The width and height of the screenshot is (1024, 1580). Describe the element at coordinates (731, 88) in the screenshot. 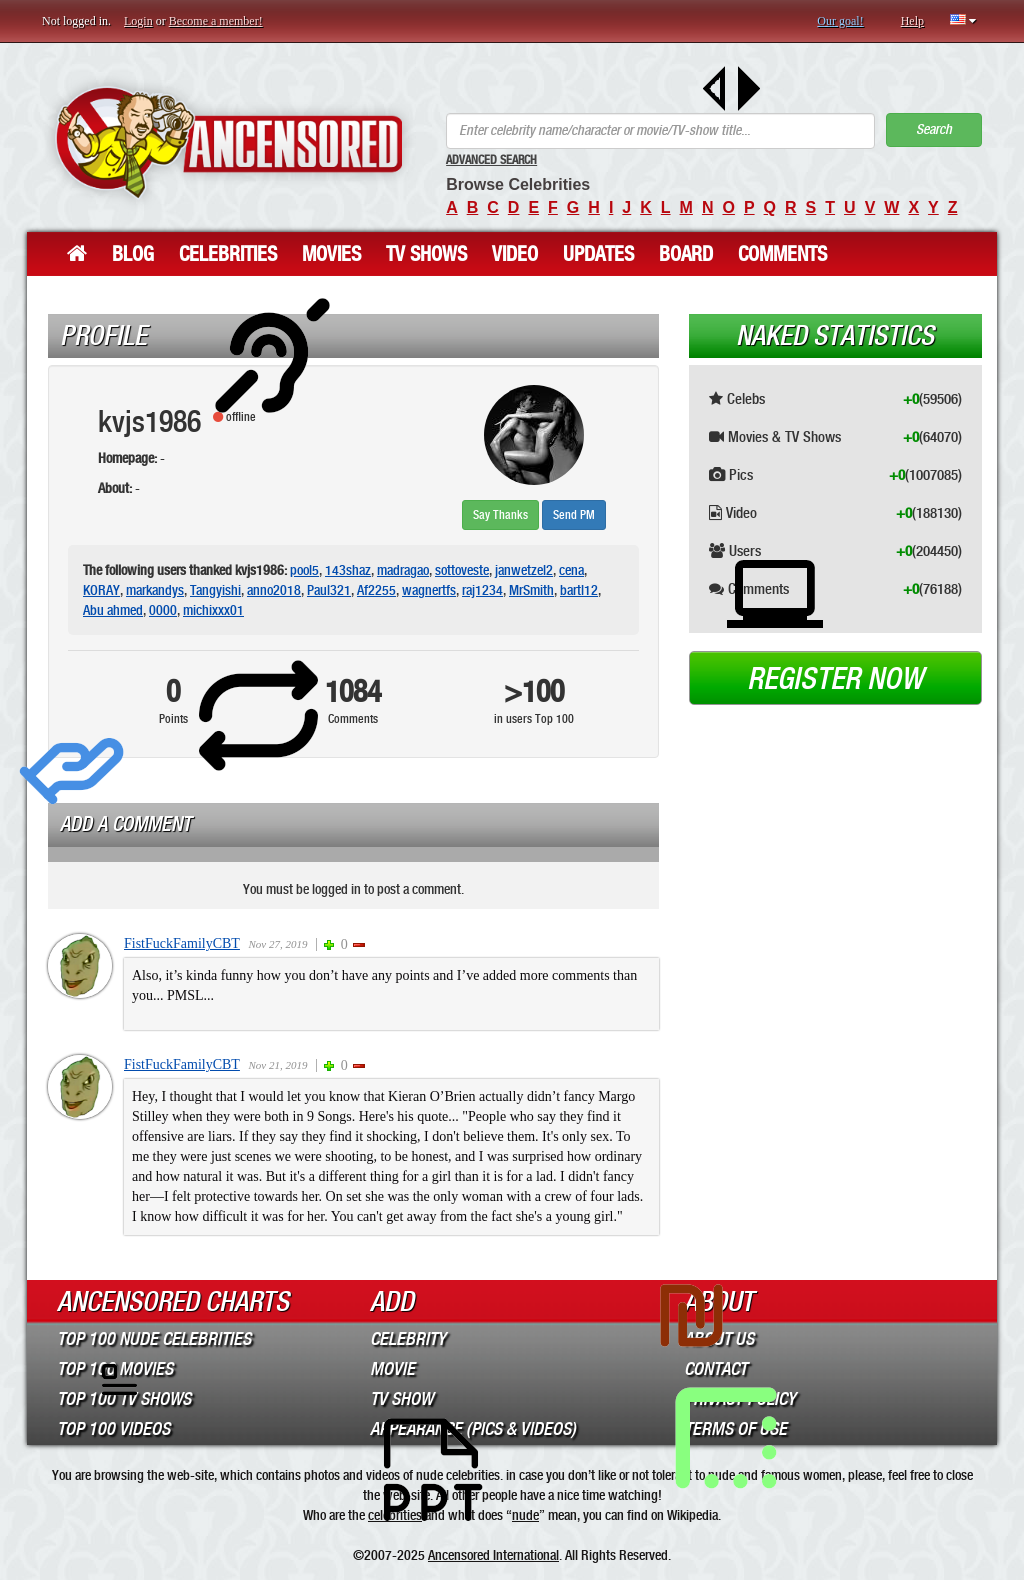

I see `switch to the left panel or view` at that location.